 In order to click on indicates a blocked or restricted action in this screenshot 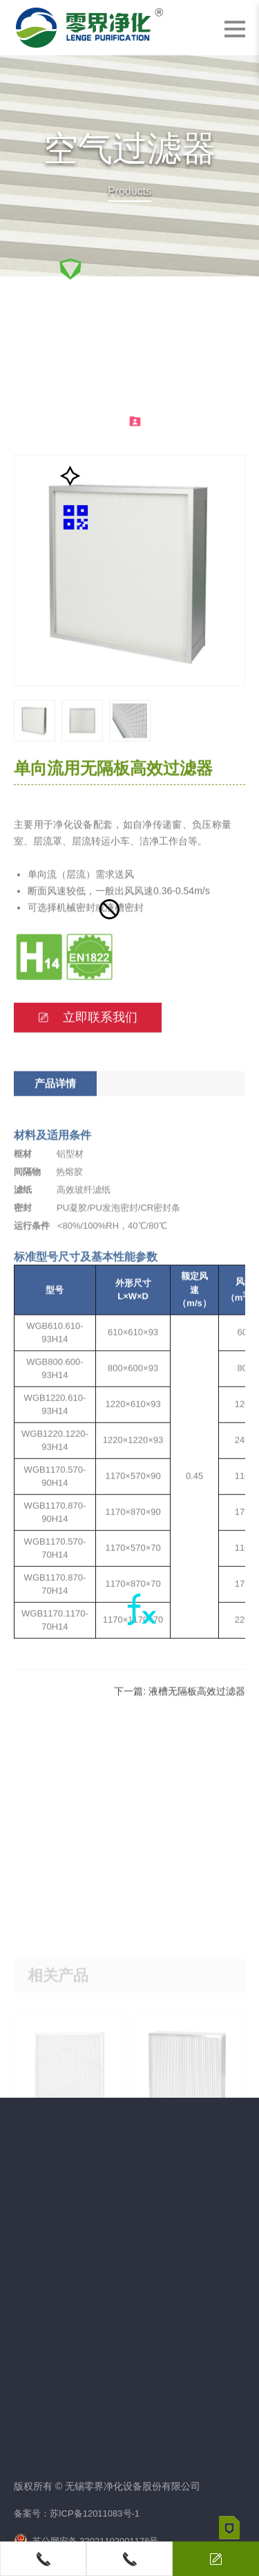, I will do `click(109, 909)`.